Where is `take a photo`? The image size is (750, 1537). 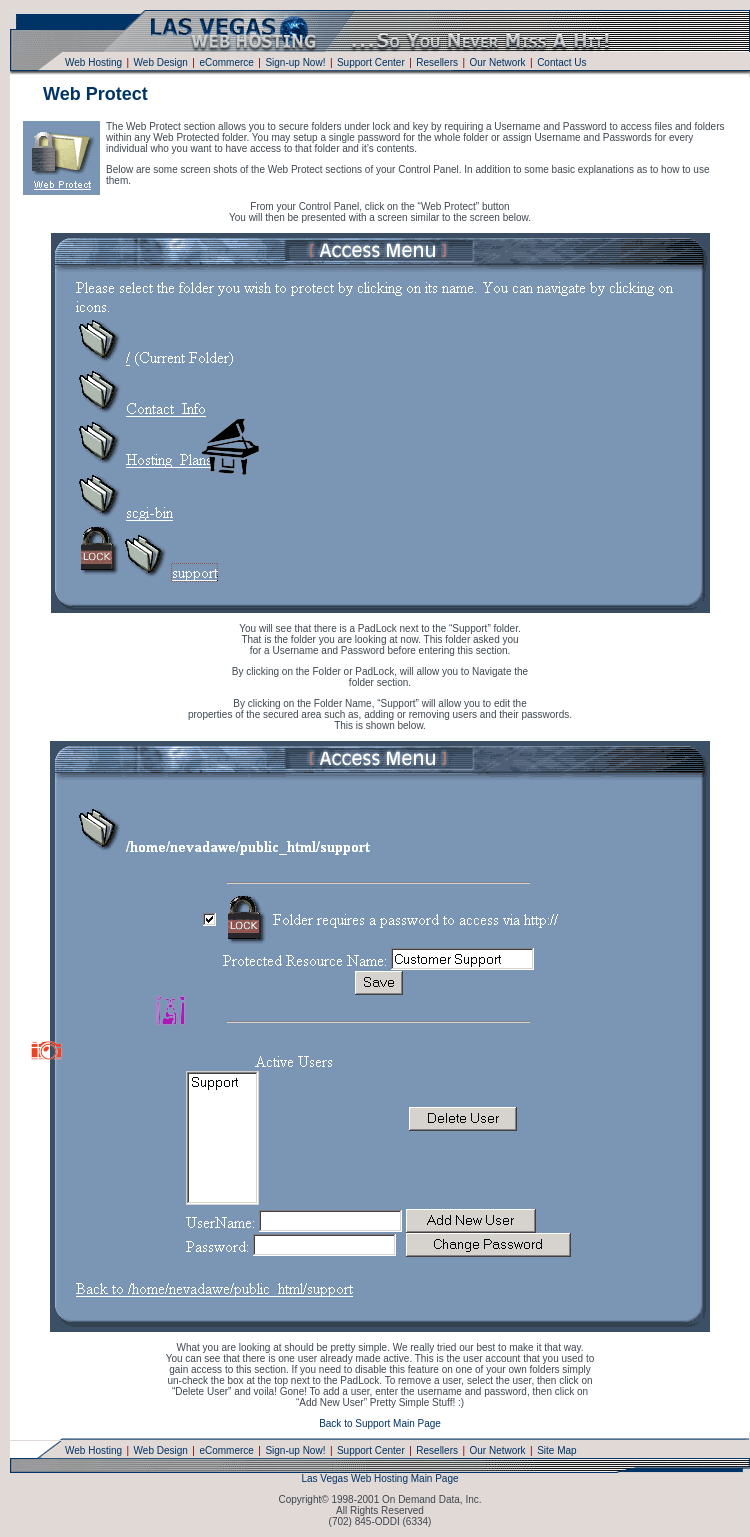 take a photo is located at coordinates (46, 1050).